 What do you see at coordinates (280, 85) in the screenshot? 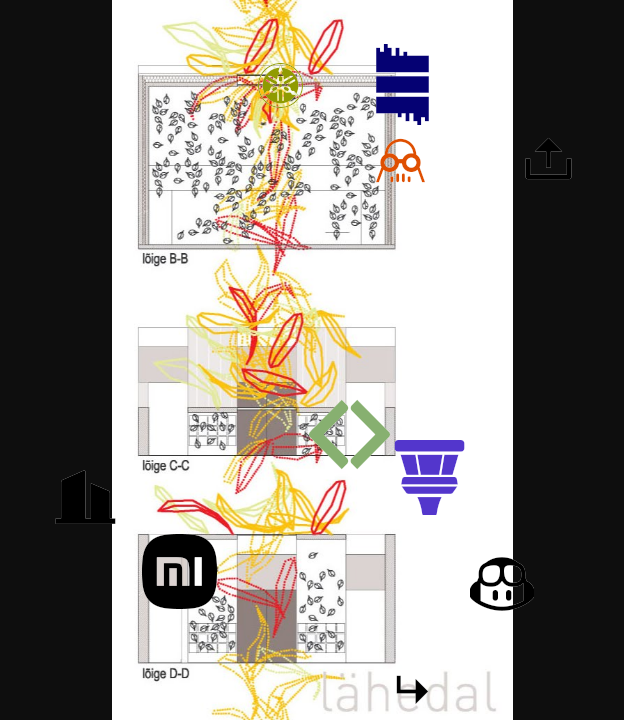
I see `yamaha motor corporation logo` at bounding box center [280, 85].